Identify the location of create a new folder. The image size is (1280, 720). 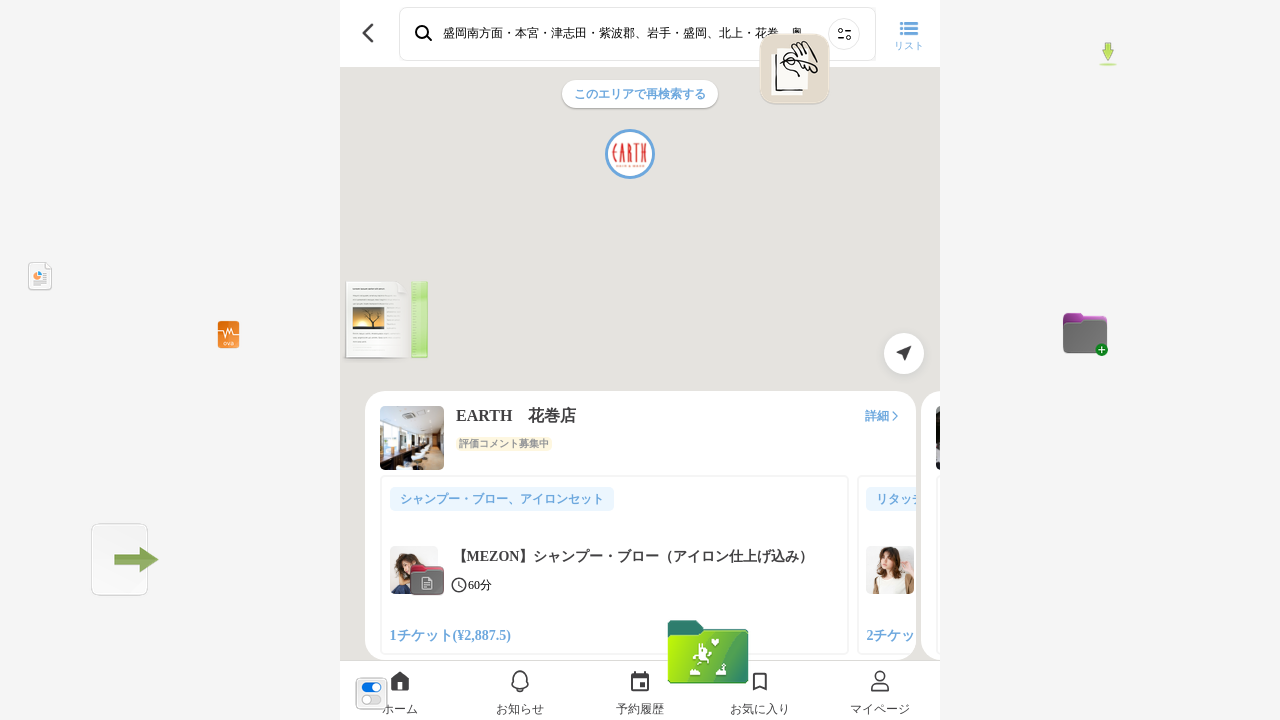
(1085, 333).